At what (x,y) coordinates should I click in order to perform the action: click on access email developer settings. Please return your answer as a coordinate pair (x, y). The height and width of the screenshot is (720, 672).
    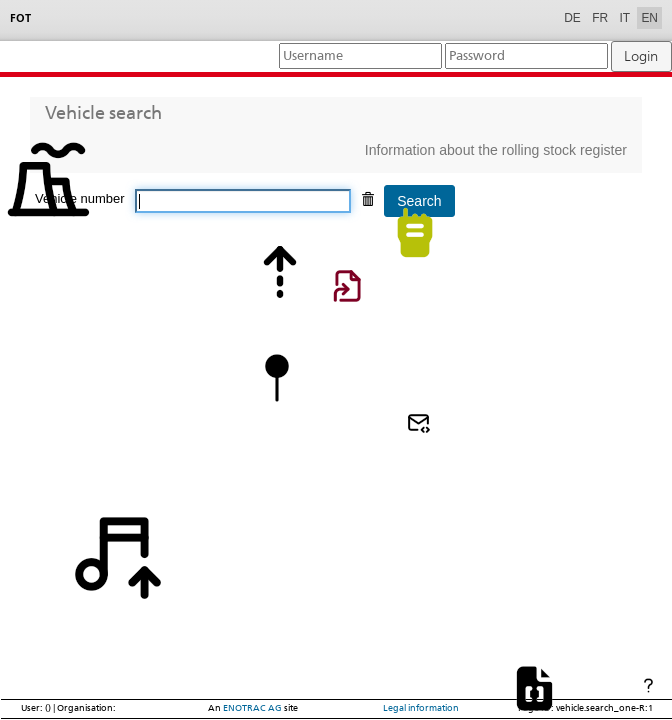
    Looking at the image, I should click on (418, 422).